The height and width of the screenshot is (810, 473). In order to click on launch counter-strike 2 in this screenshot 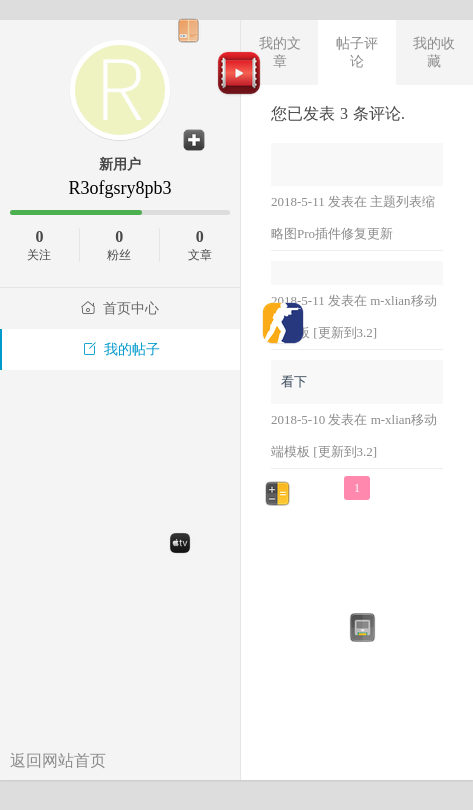, I will do `click(283, 323)`.